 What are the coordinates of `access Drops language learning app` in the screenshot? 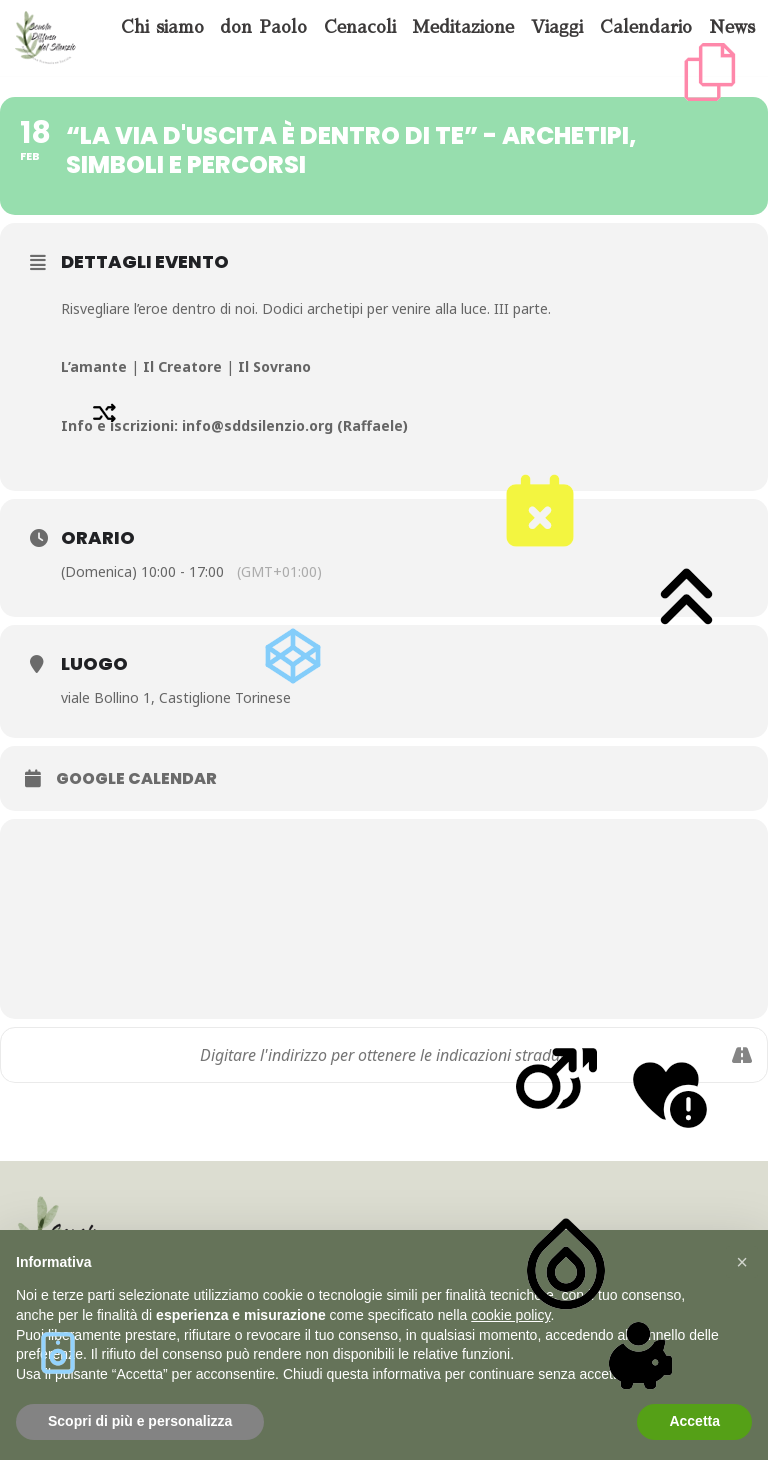 It's located at (566, 1266).